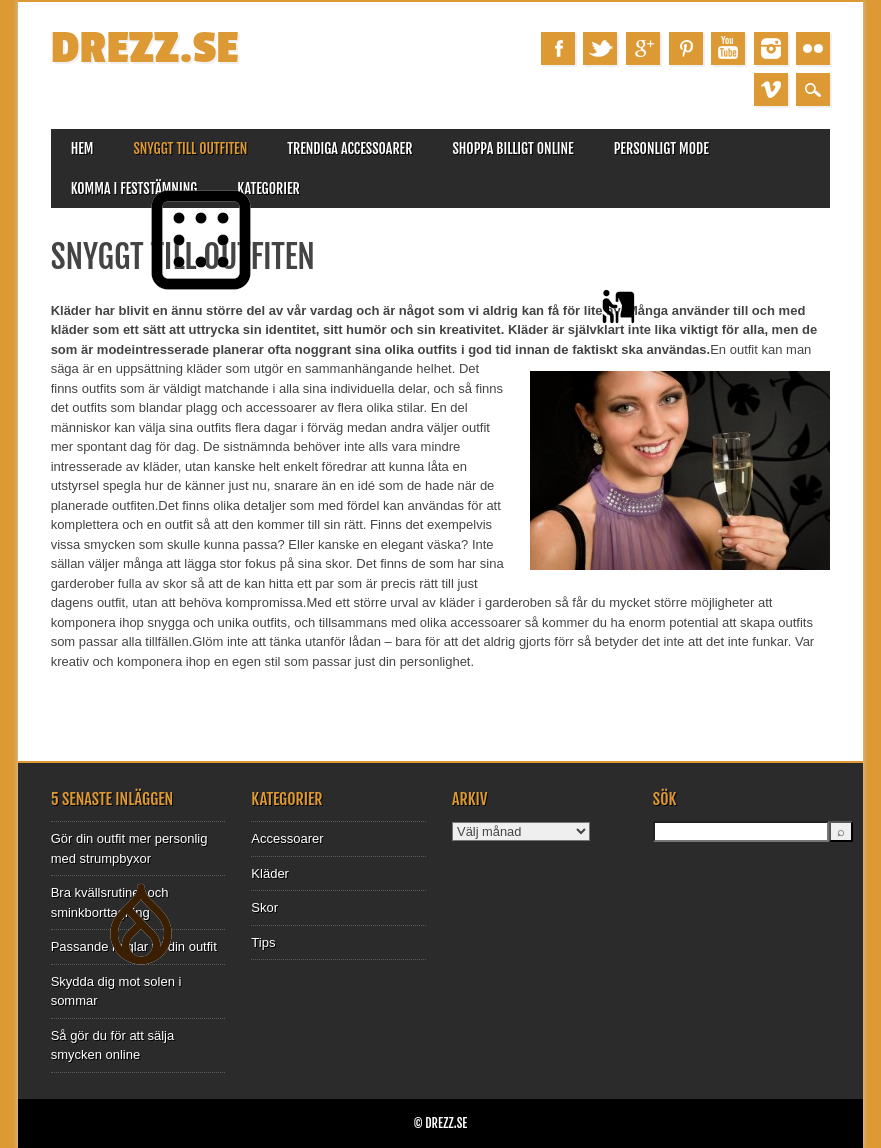  Describe the element at coordinates (141, 926) in the screenshot. I see `drupal content management system logo` at that location.